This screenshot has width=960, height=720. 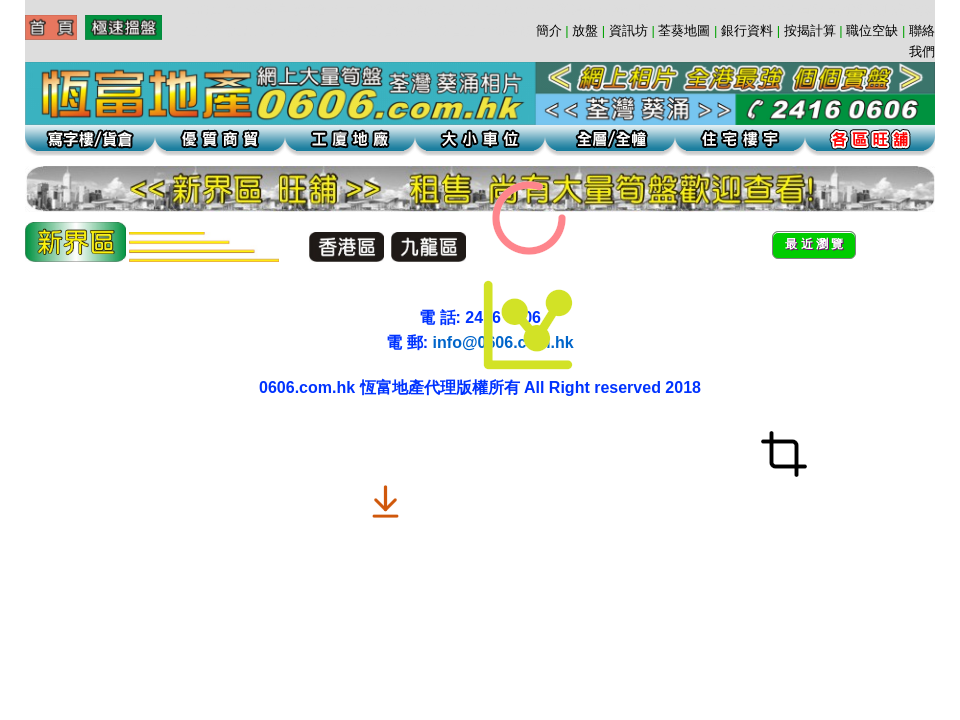 What do you see at coordinates (385, 501) in the screenshot?
I see `download a file to your device` at bounding box center [385, 501].